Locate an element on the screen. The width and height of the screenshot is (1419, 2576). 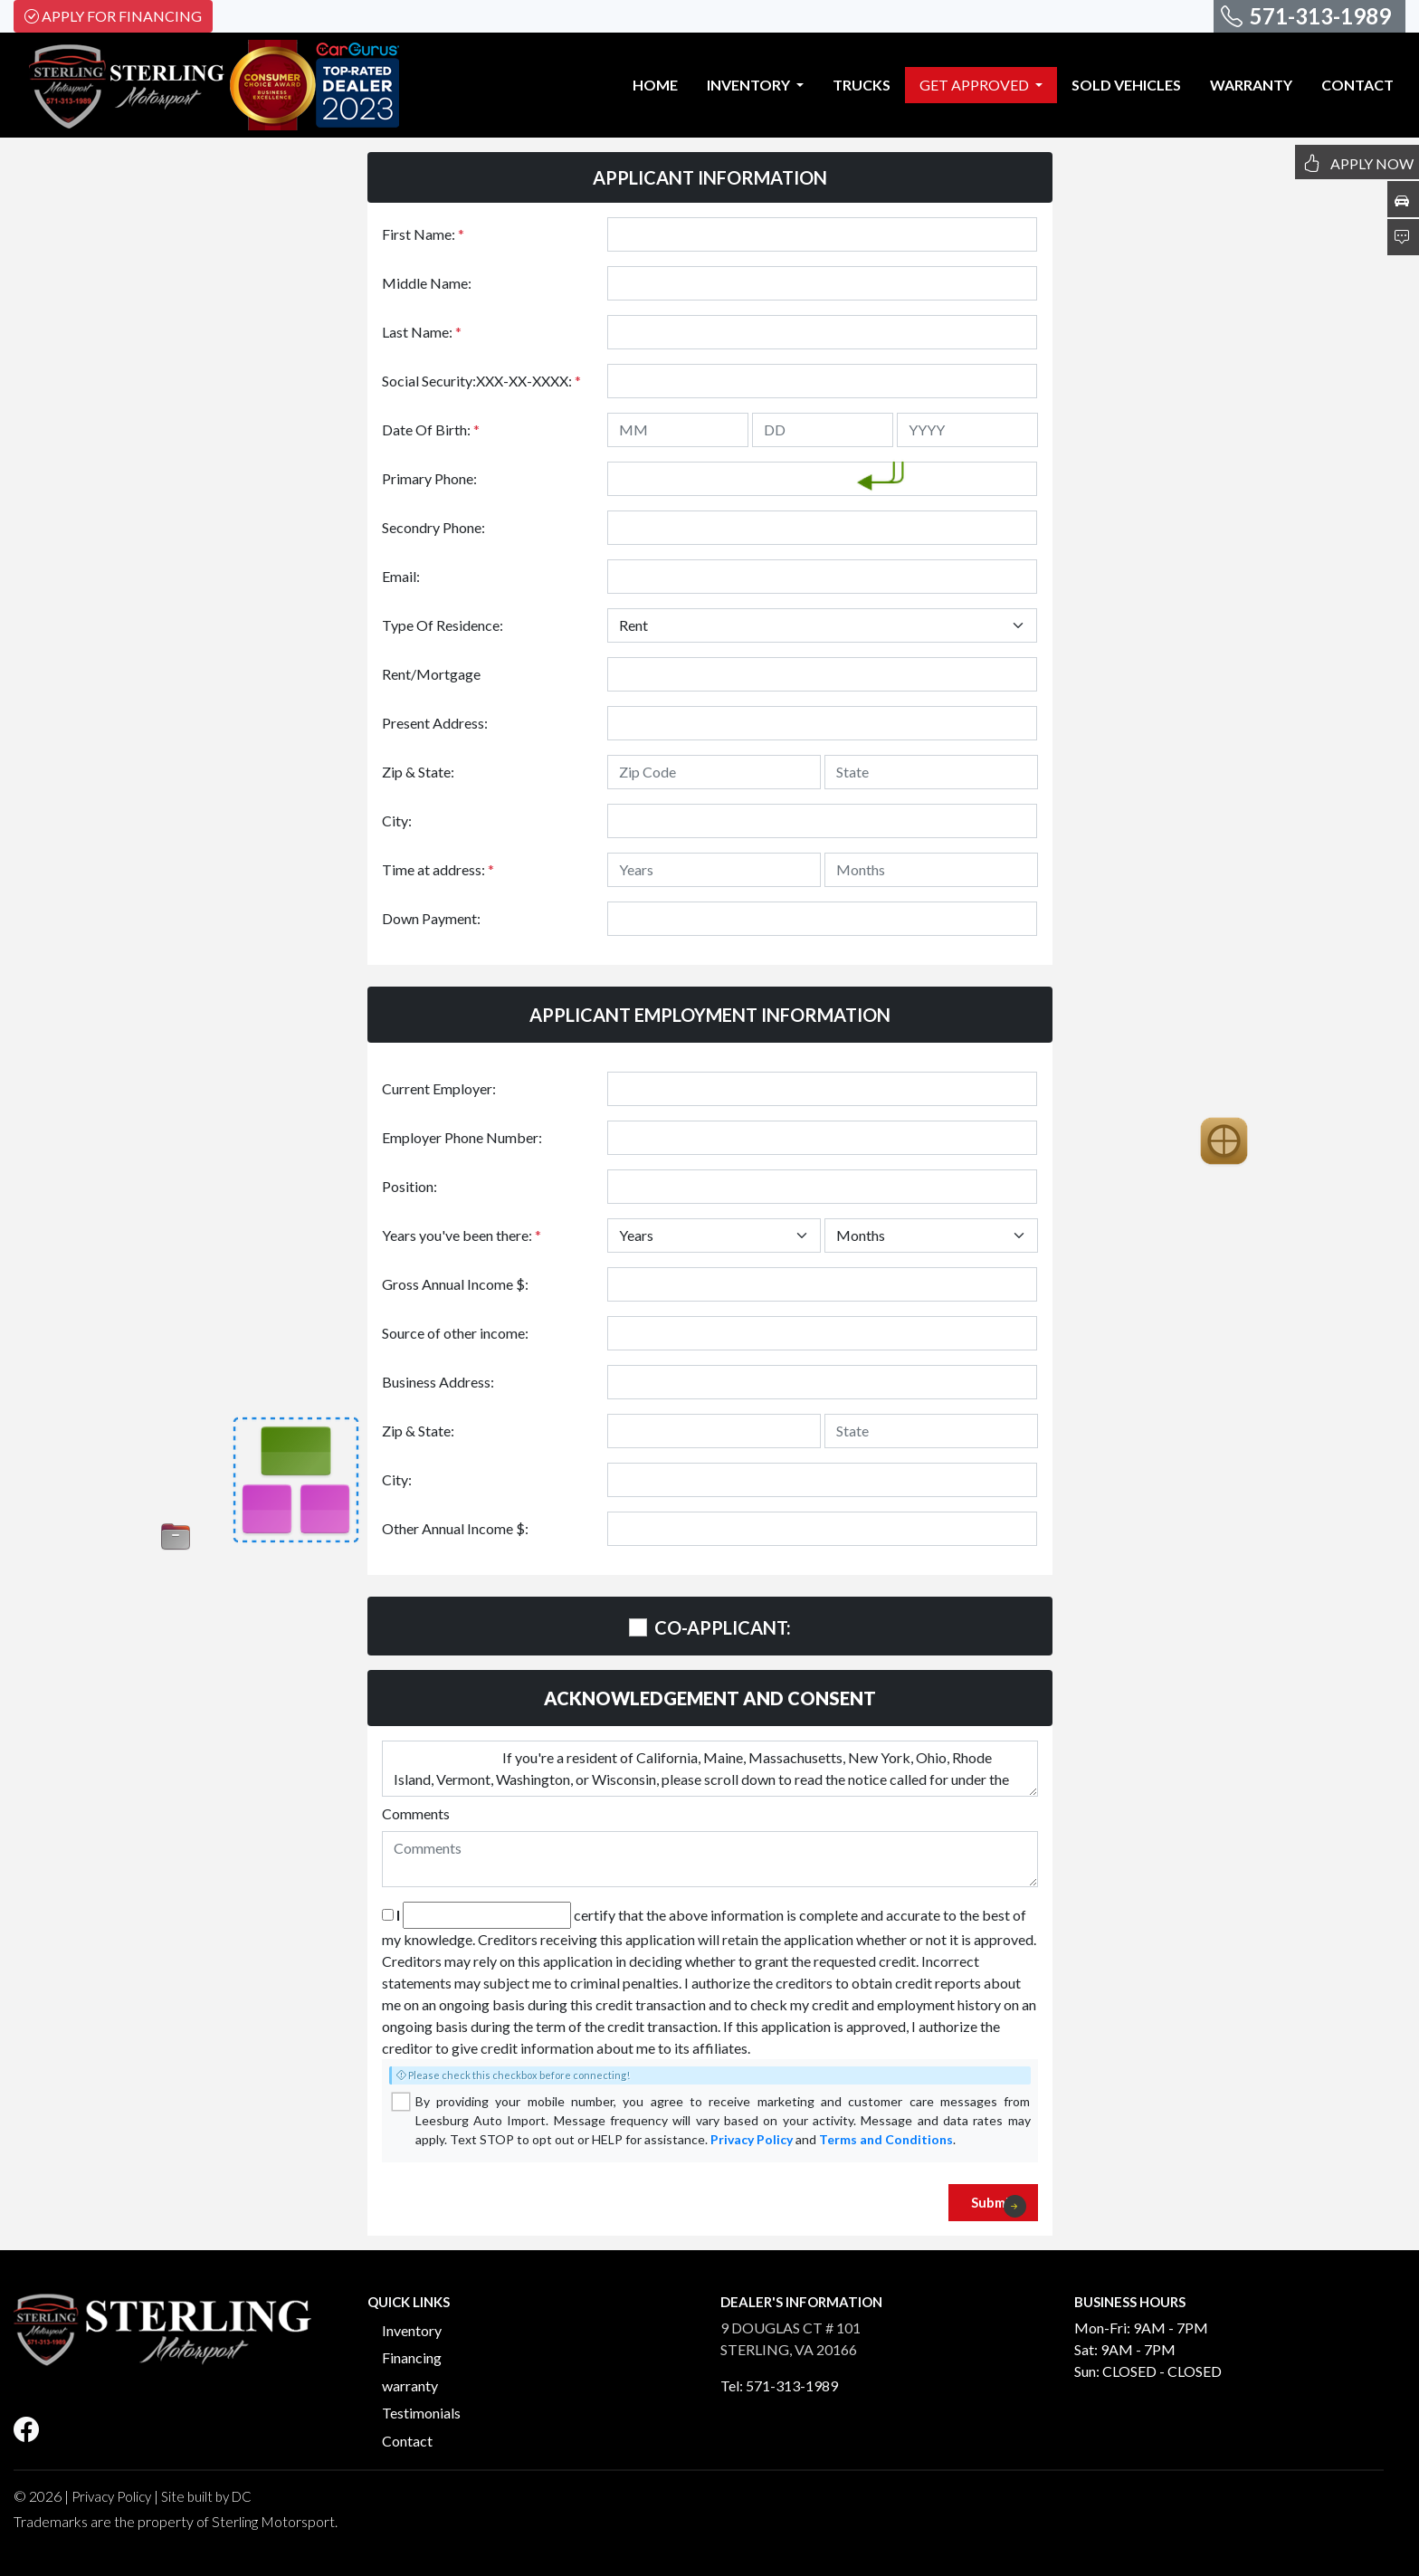
select all items in the current view is located at coordinates (296, 1480).